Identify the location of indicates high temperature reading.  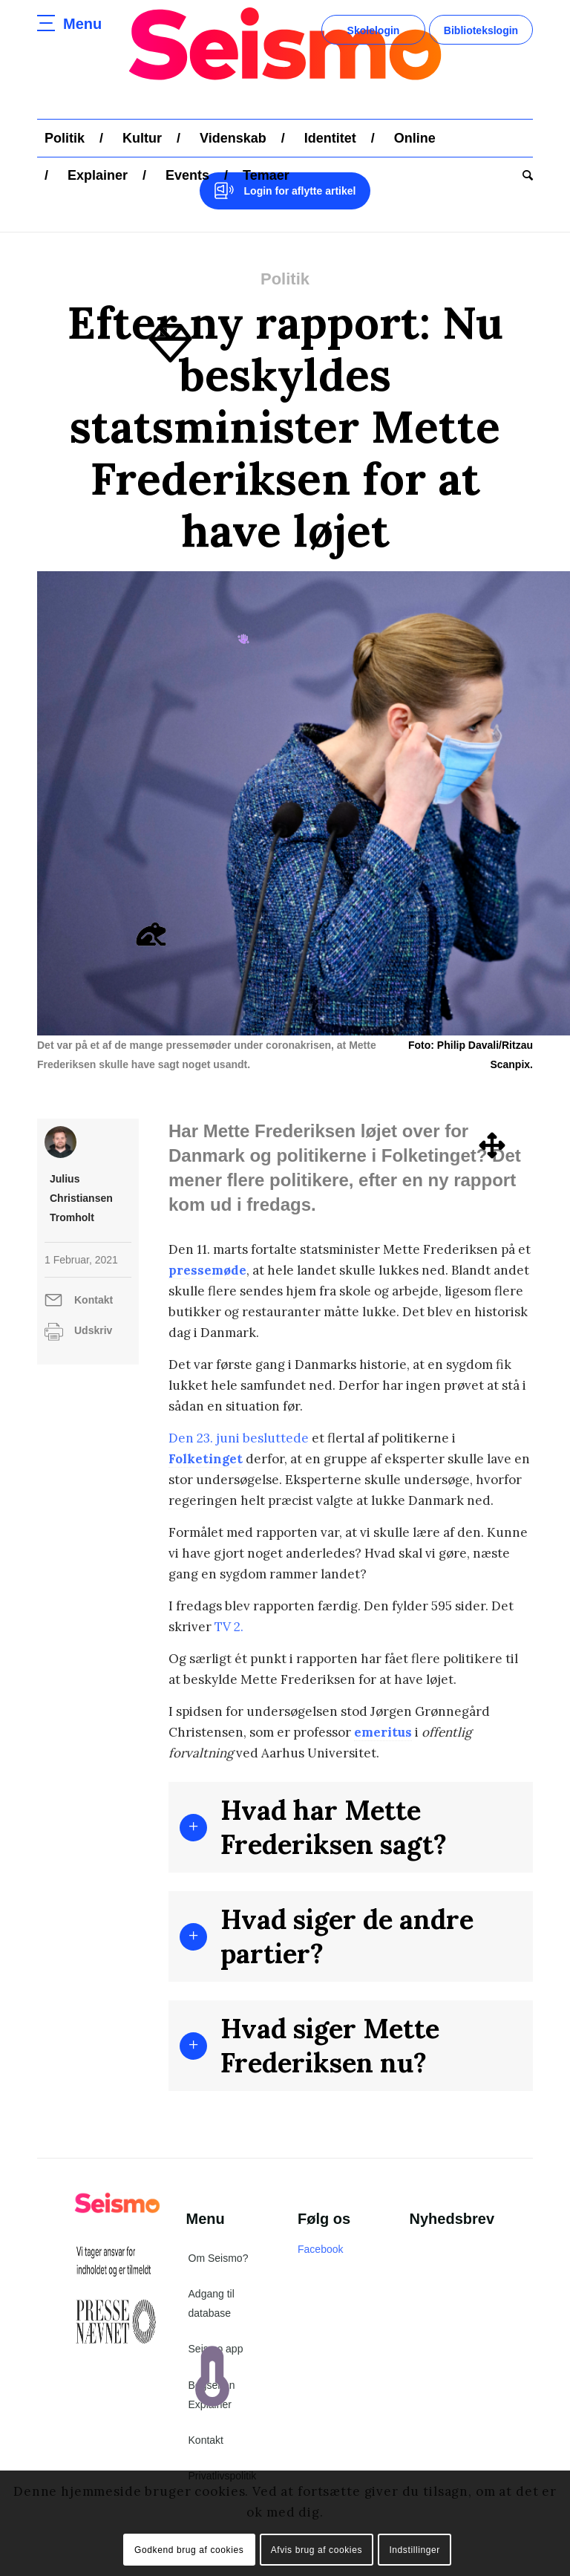
(212, 2376).